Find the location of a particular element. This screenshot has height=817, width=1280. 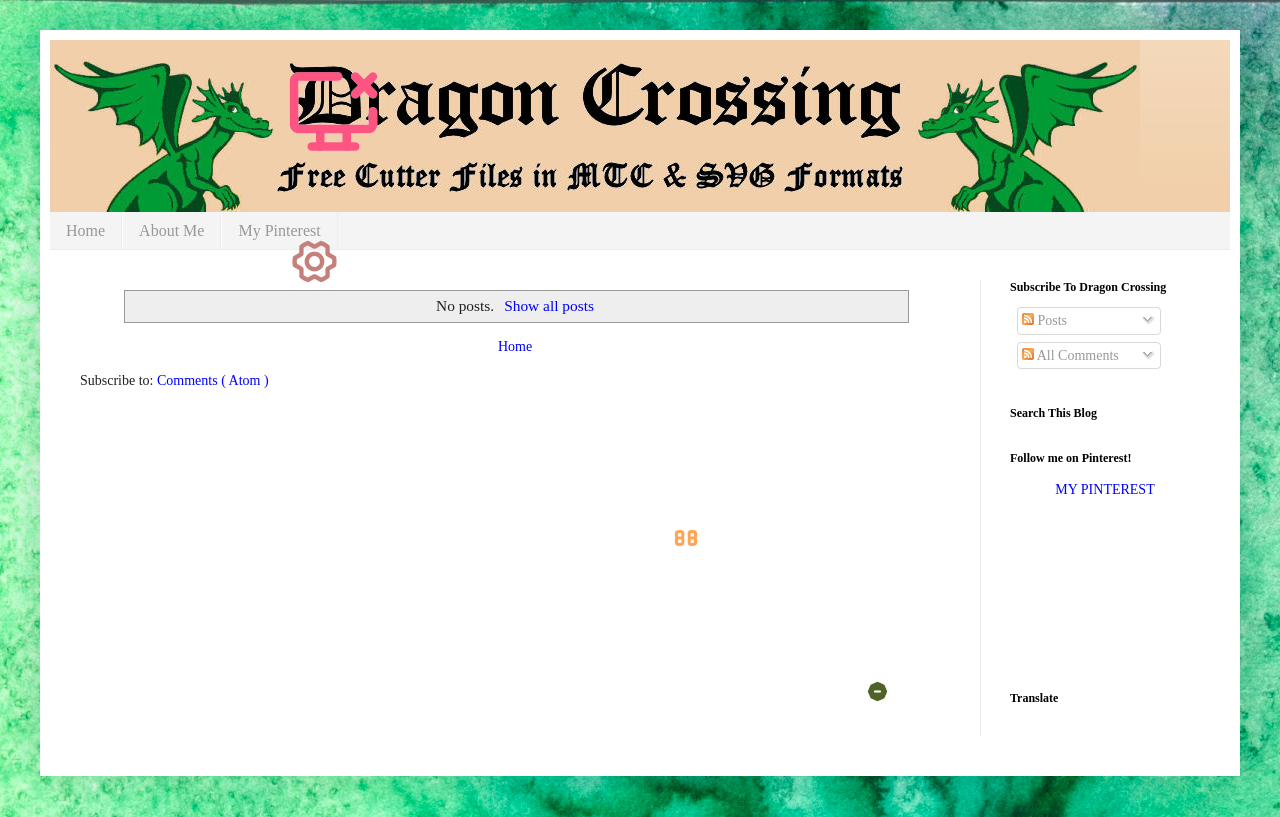

access settings or preferences is located at coordinates (314, 261).